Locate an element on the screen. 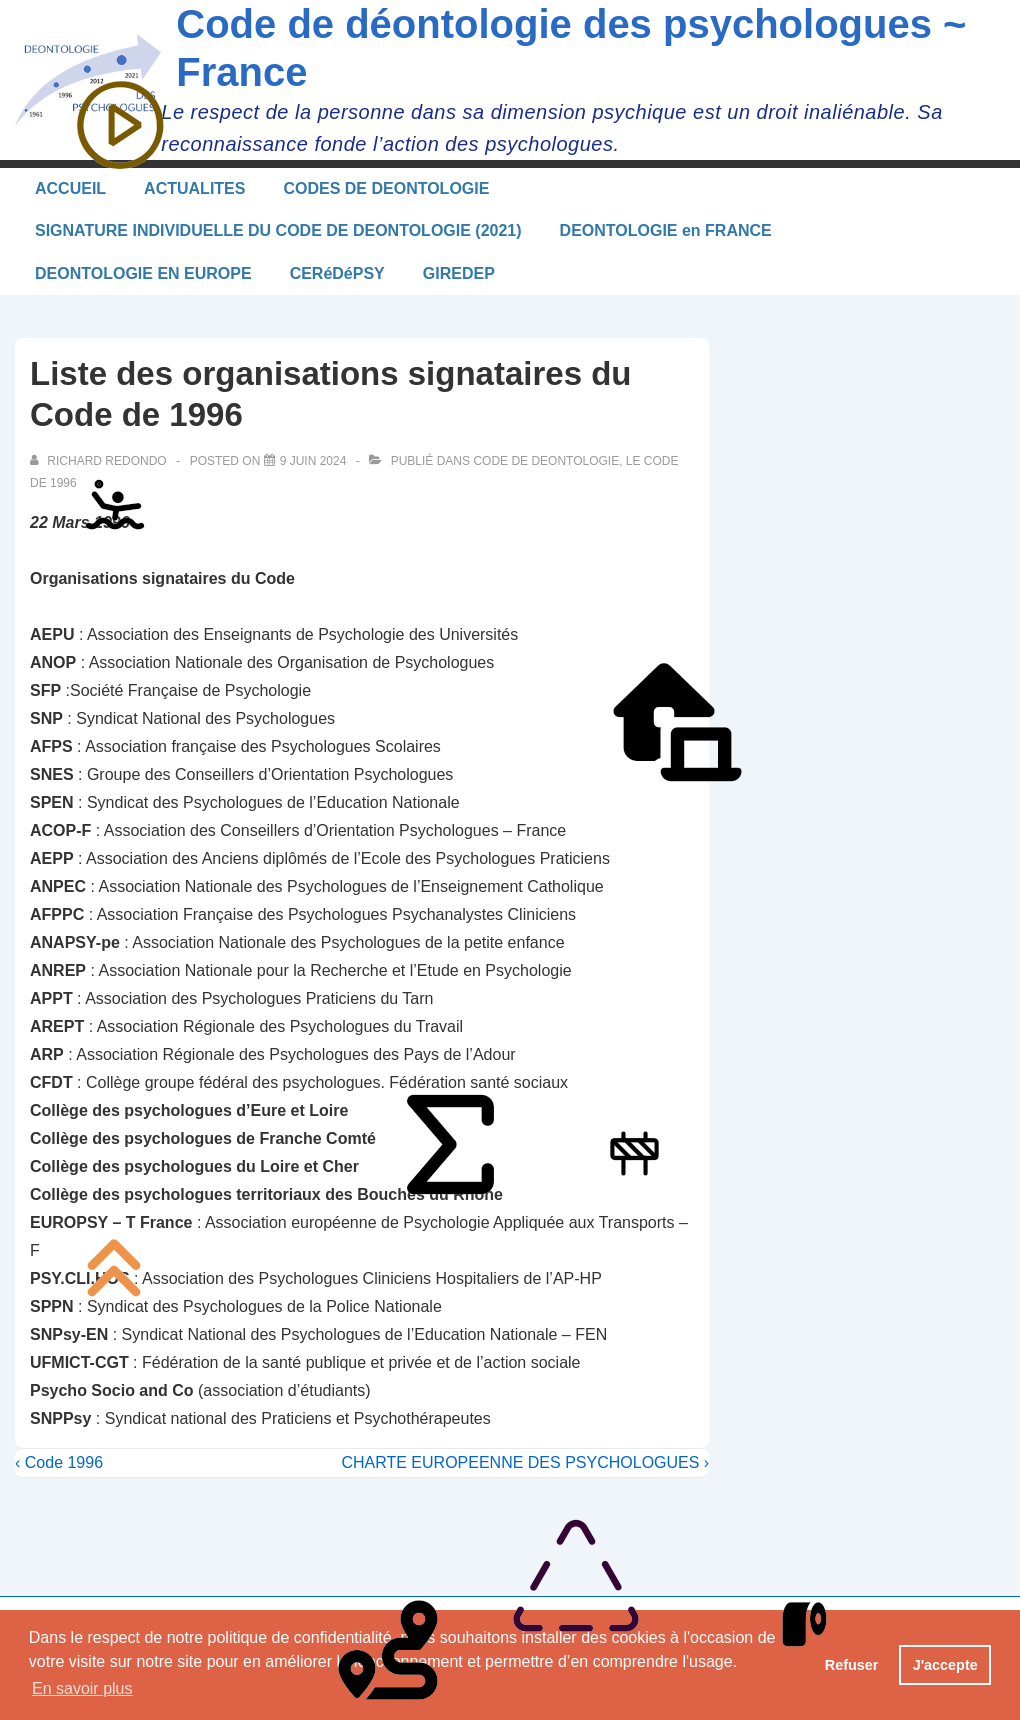 The height and width of the screenshot is (1720, 1020). work from home or remote work mode is located at coordinates (677, 720).